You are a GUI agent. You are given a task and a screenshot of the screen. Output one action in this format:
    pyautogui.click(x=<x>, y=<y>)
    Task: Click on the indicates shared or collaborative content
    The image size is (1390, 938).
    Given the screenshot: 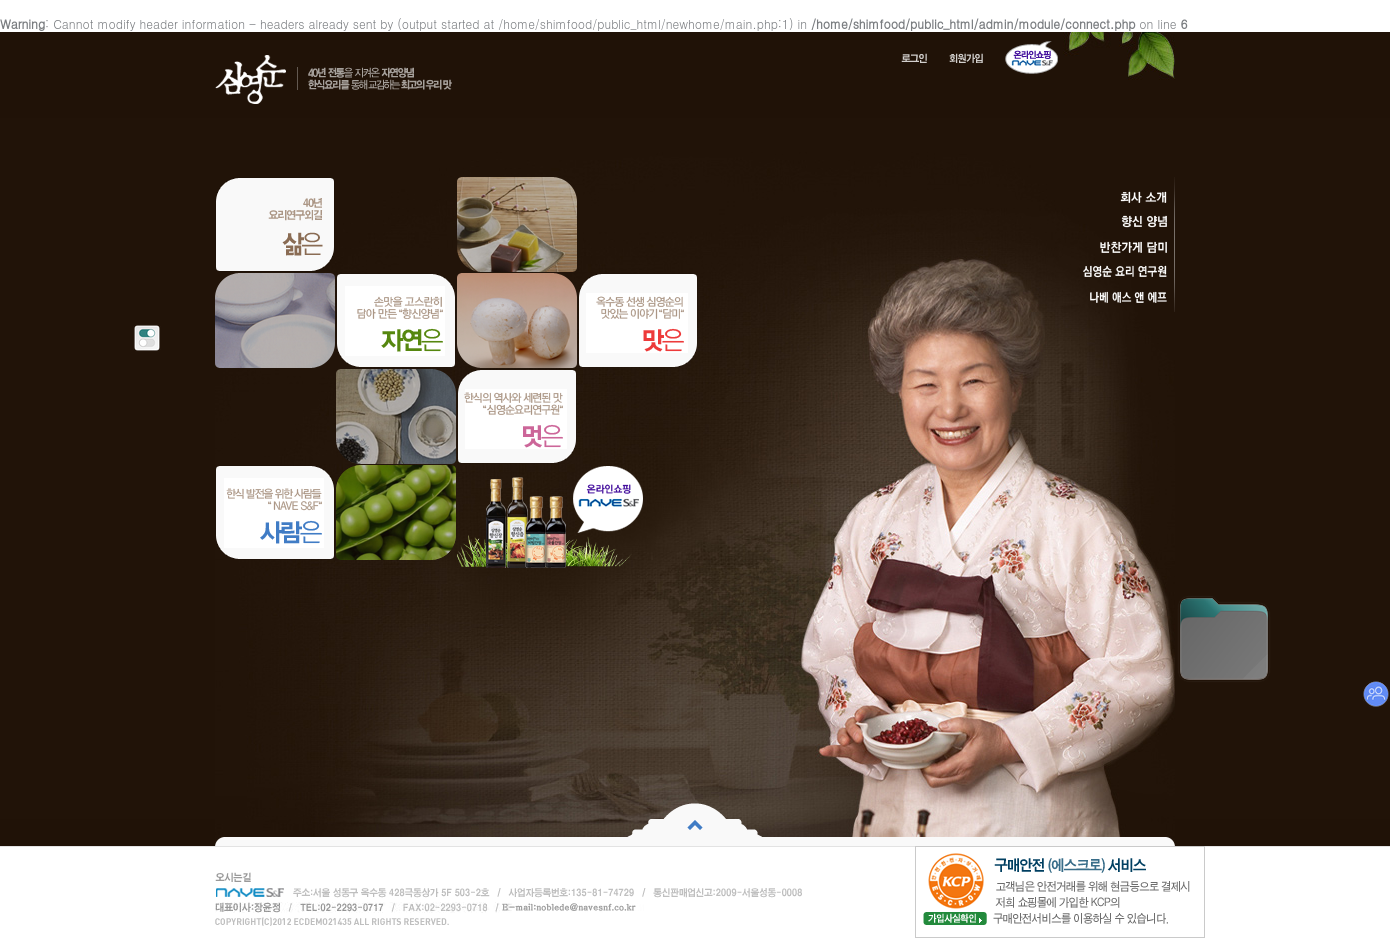 What is the action you would take?
    pyautogui.click(x=1376, y=694)
    